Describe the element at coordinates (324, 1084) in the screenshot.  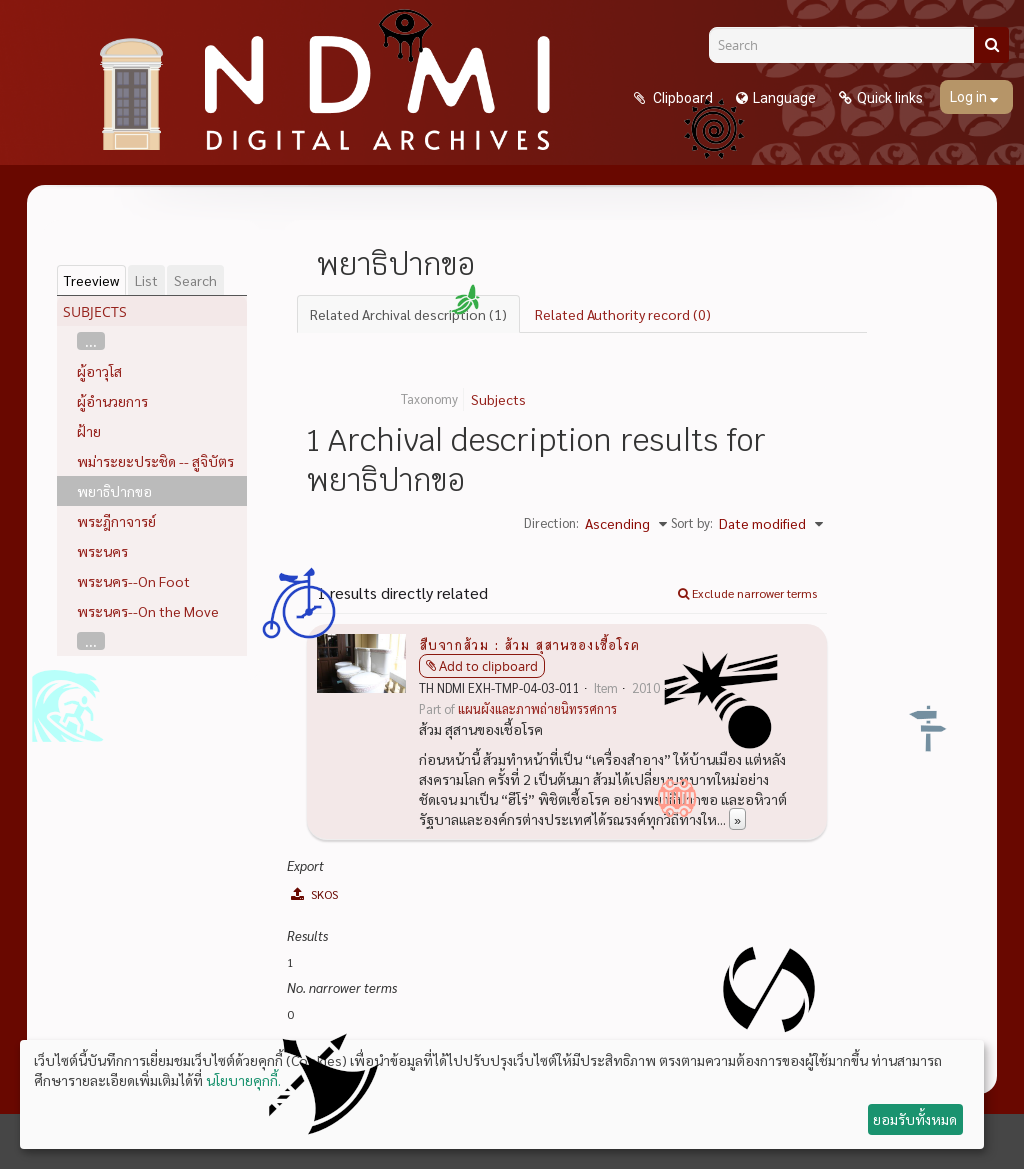
I see `select halberd weapon in game inventory` at that location.